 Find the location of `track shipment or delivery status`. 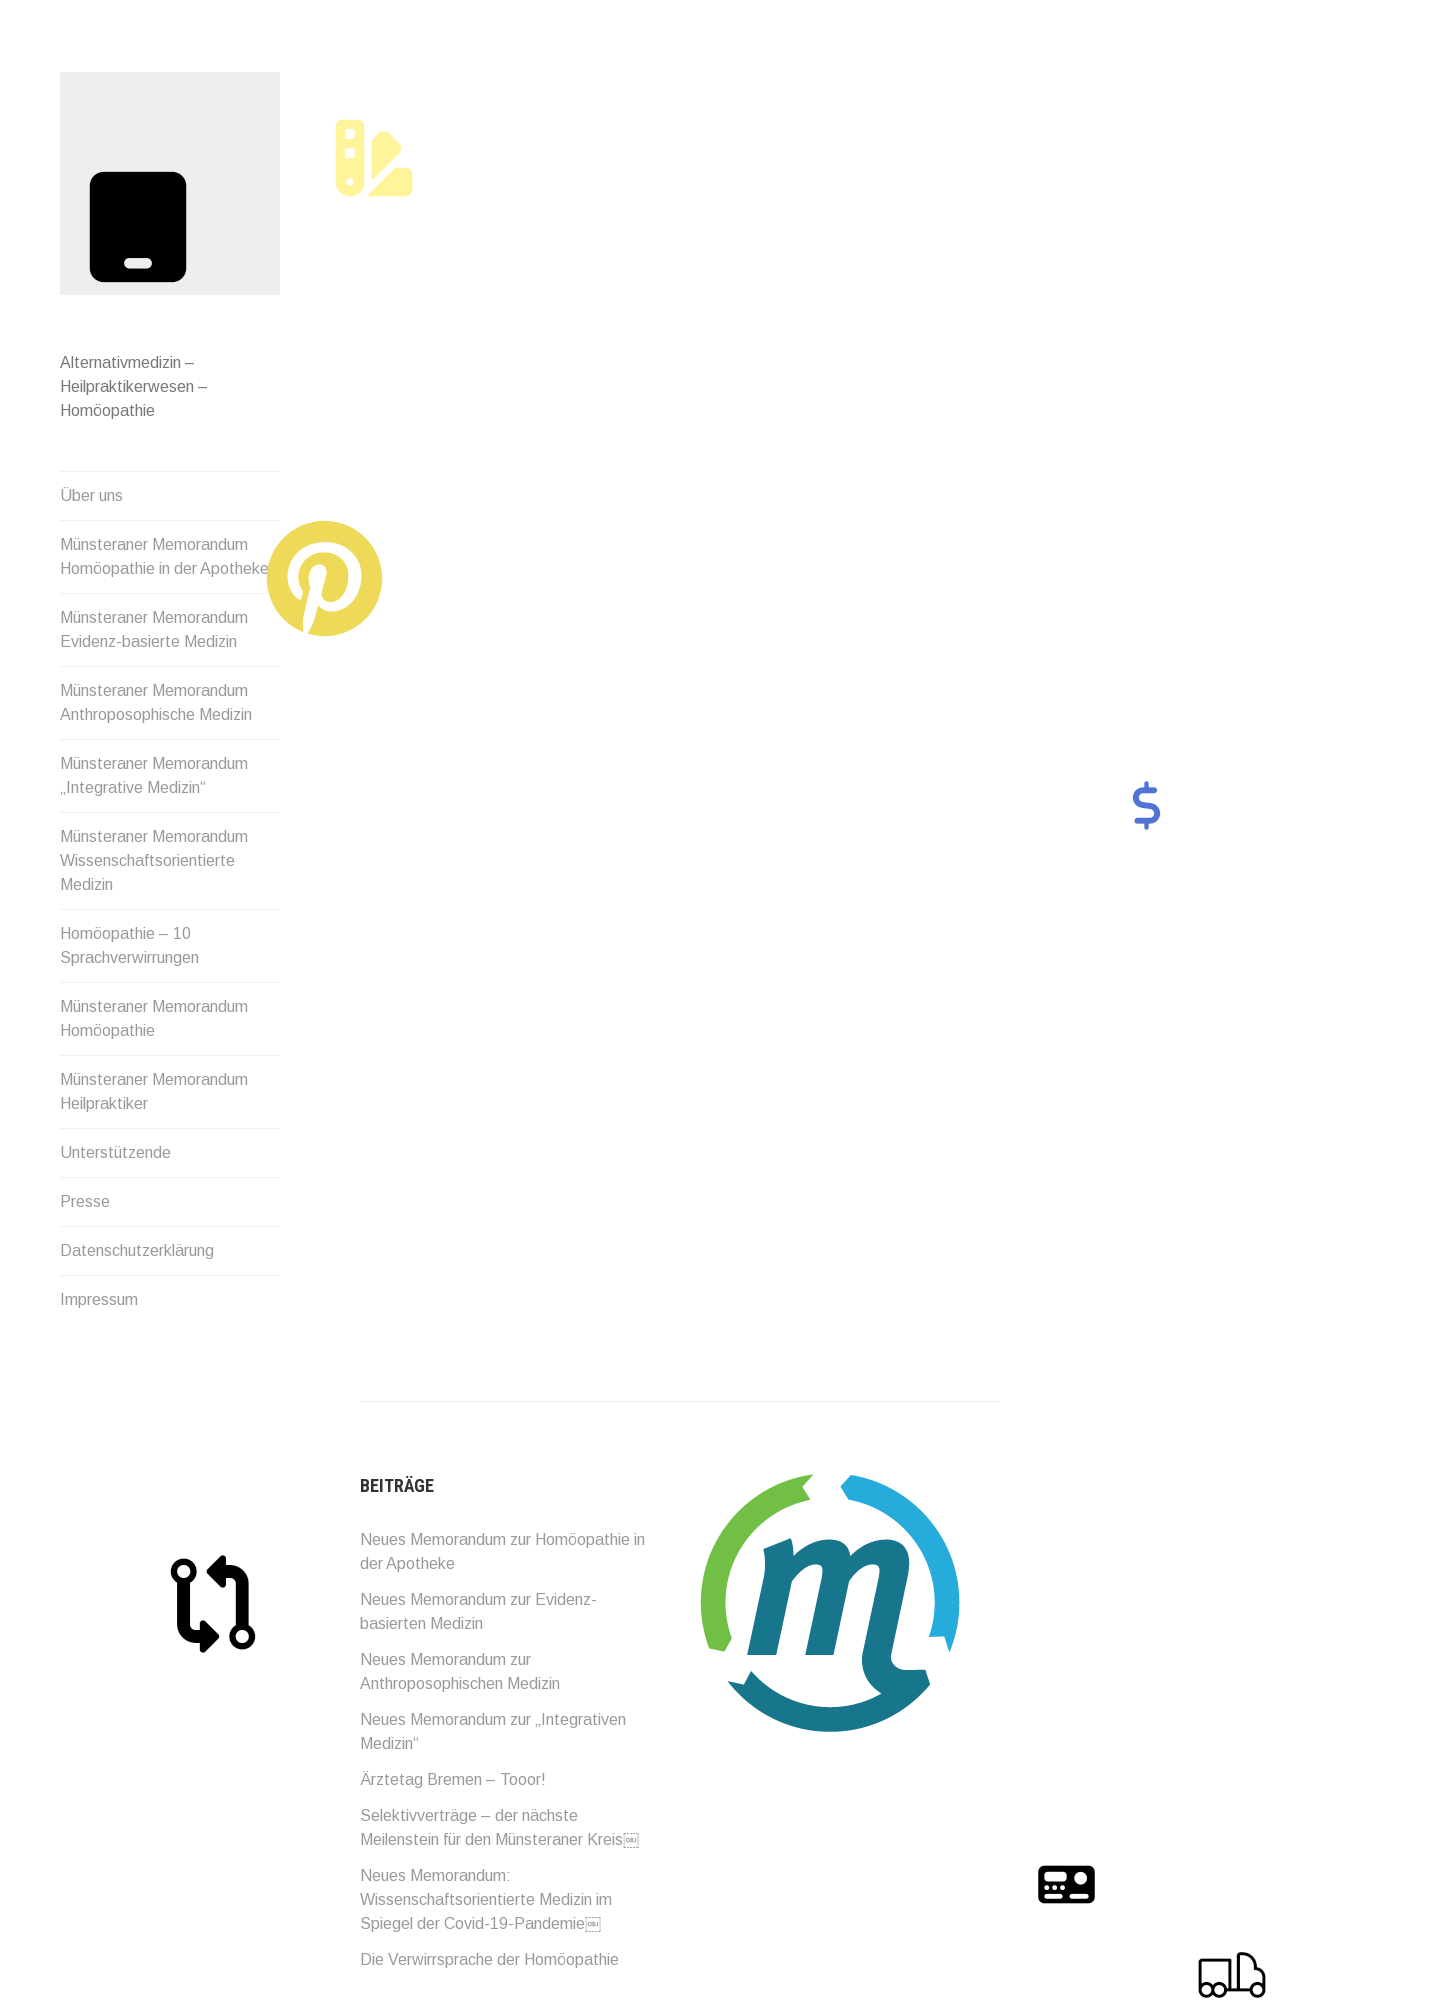

track shipment or delivery status is located at coordinates (1232, 1975).